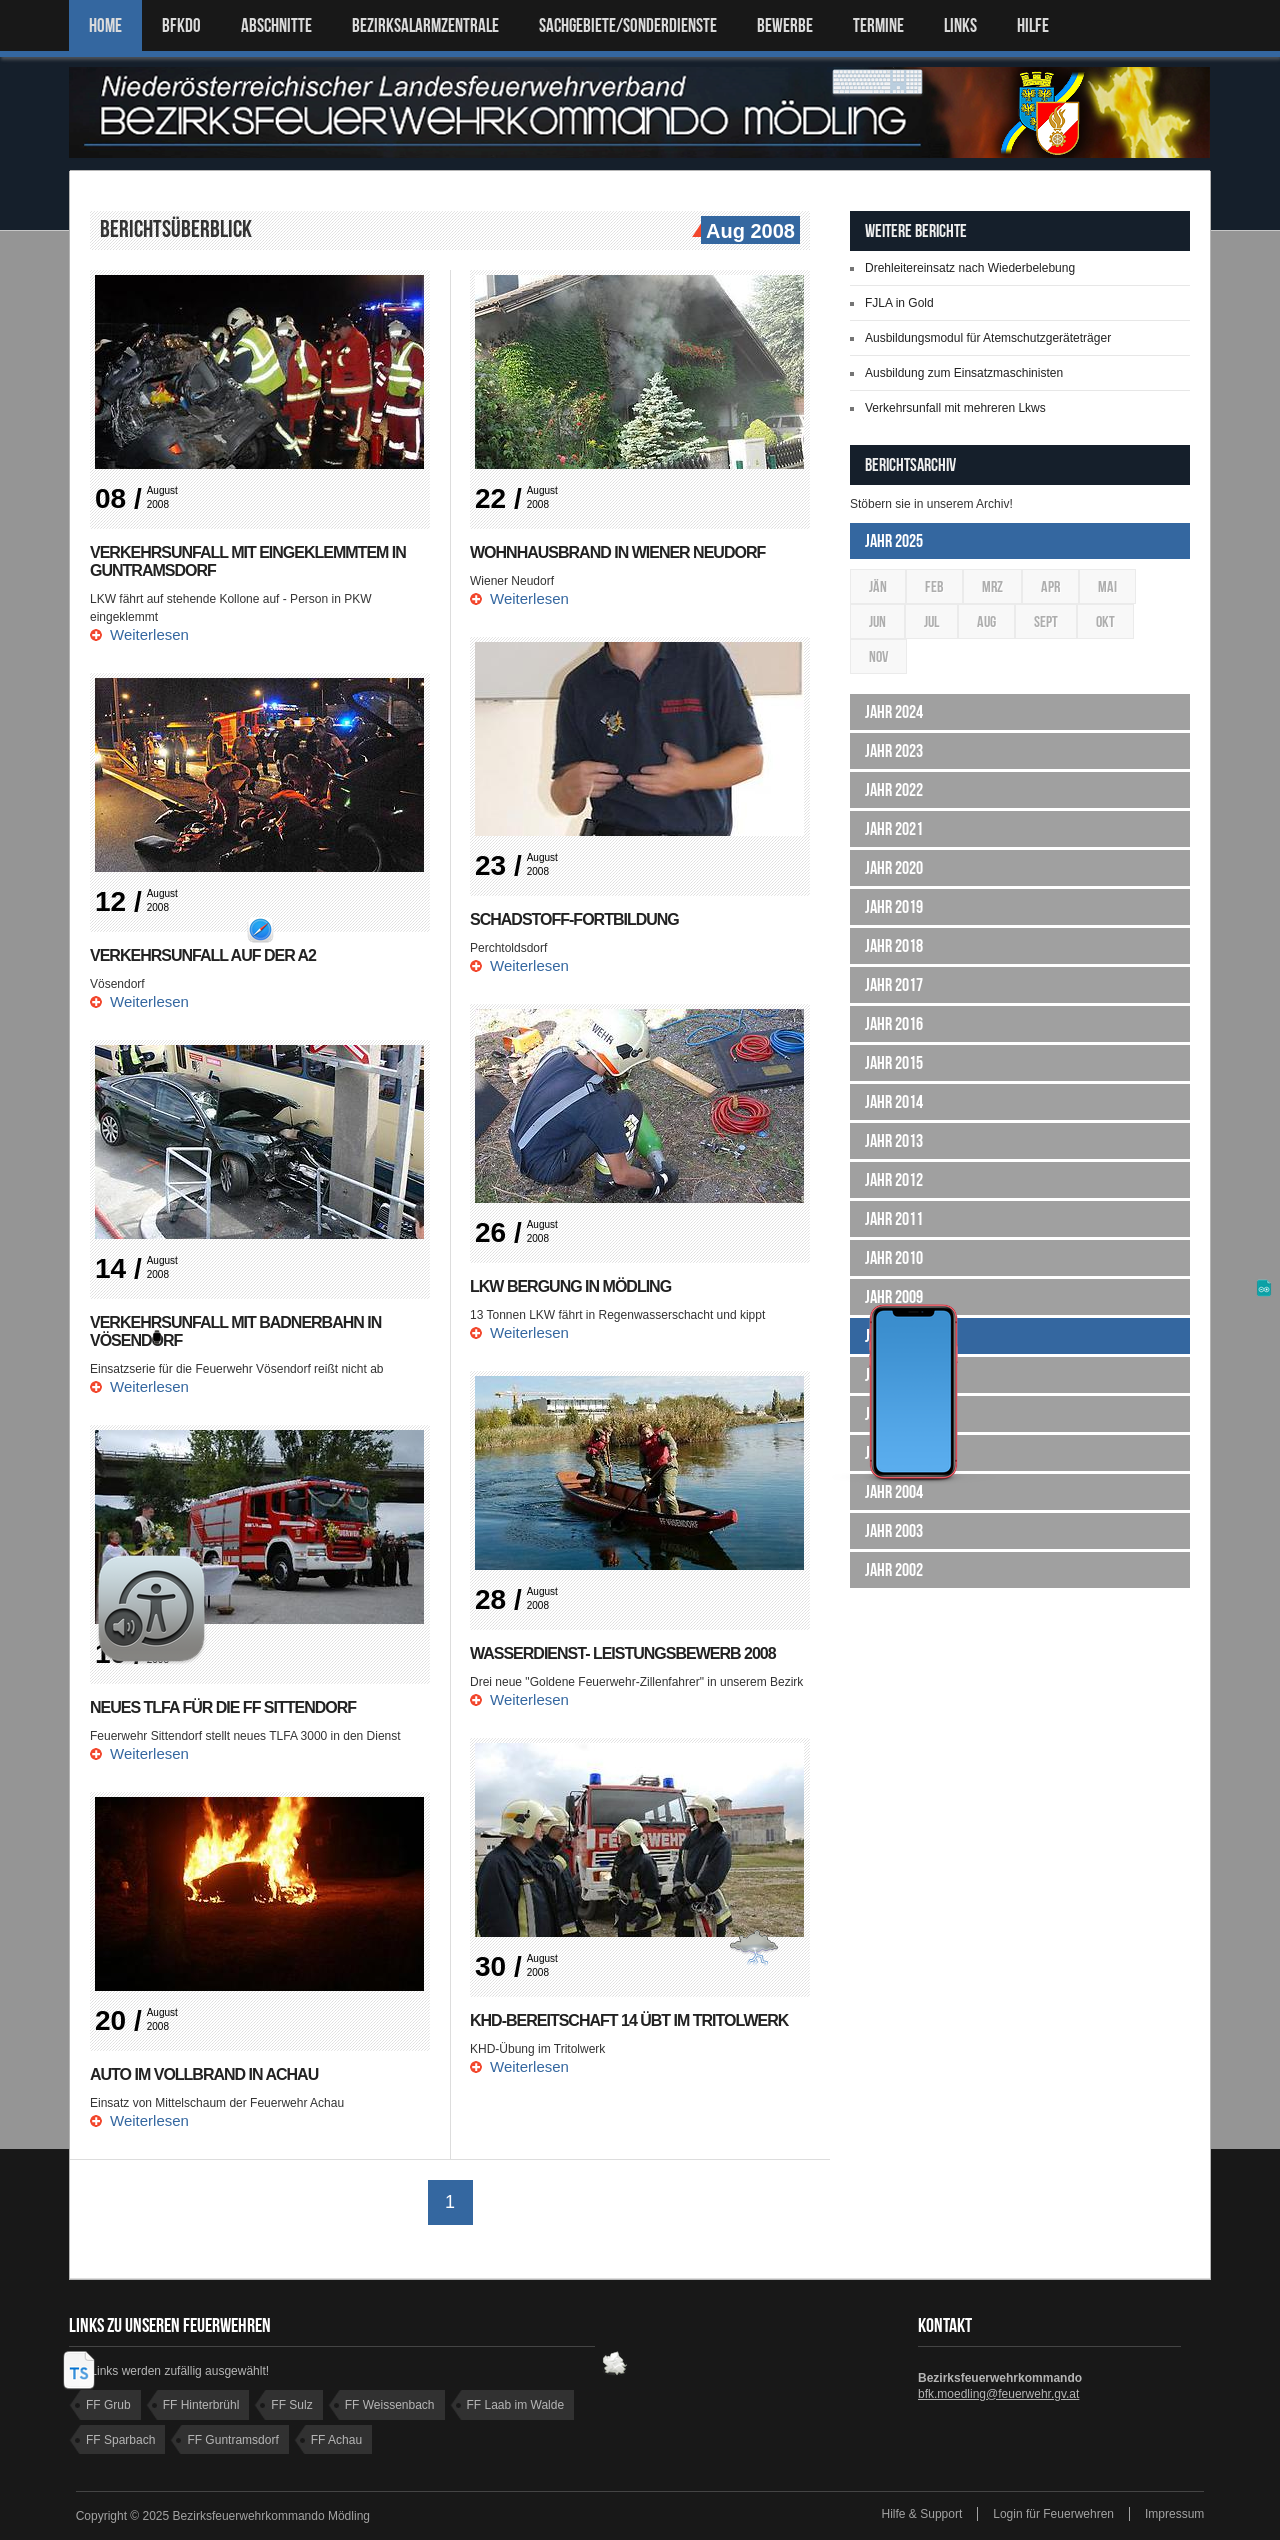  Describe the element at coordinates (614, 2363) in the screenshot. I see `mark email as junk or spam` at that location.